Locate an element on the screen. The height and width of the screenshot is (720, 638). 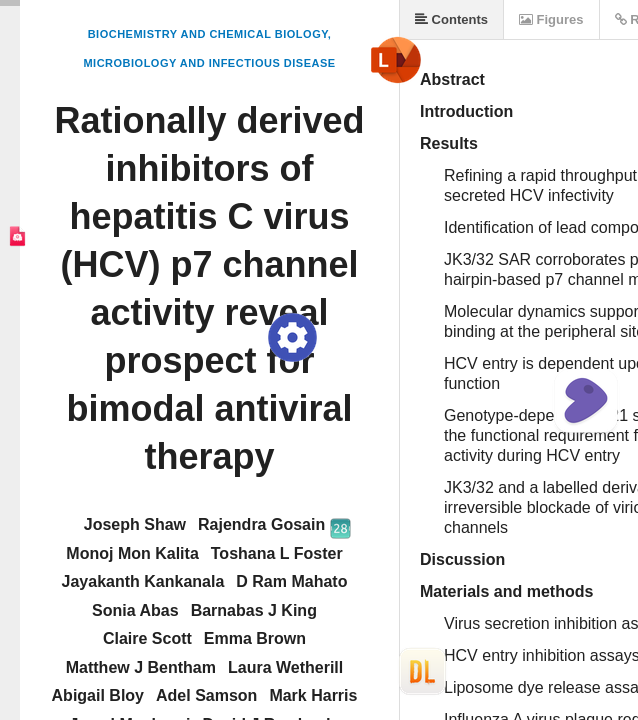
open microsoft lens app is located at coordinates (396, 60).